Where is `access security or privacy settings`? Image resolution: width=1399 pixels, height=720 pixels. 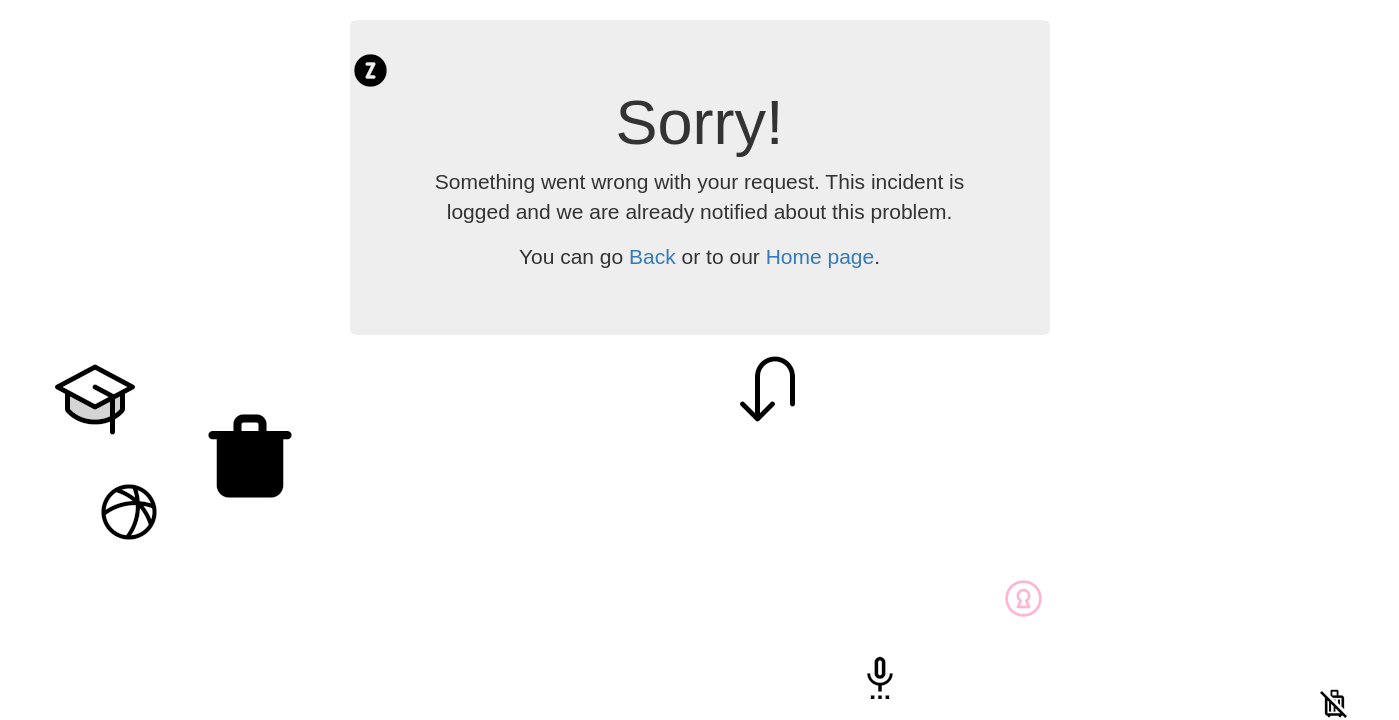
access security or privacy settings is located at coordinates (1023, 598).